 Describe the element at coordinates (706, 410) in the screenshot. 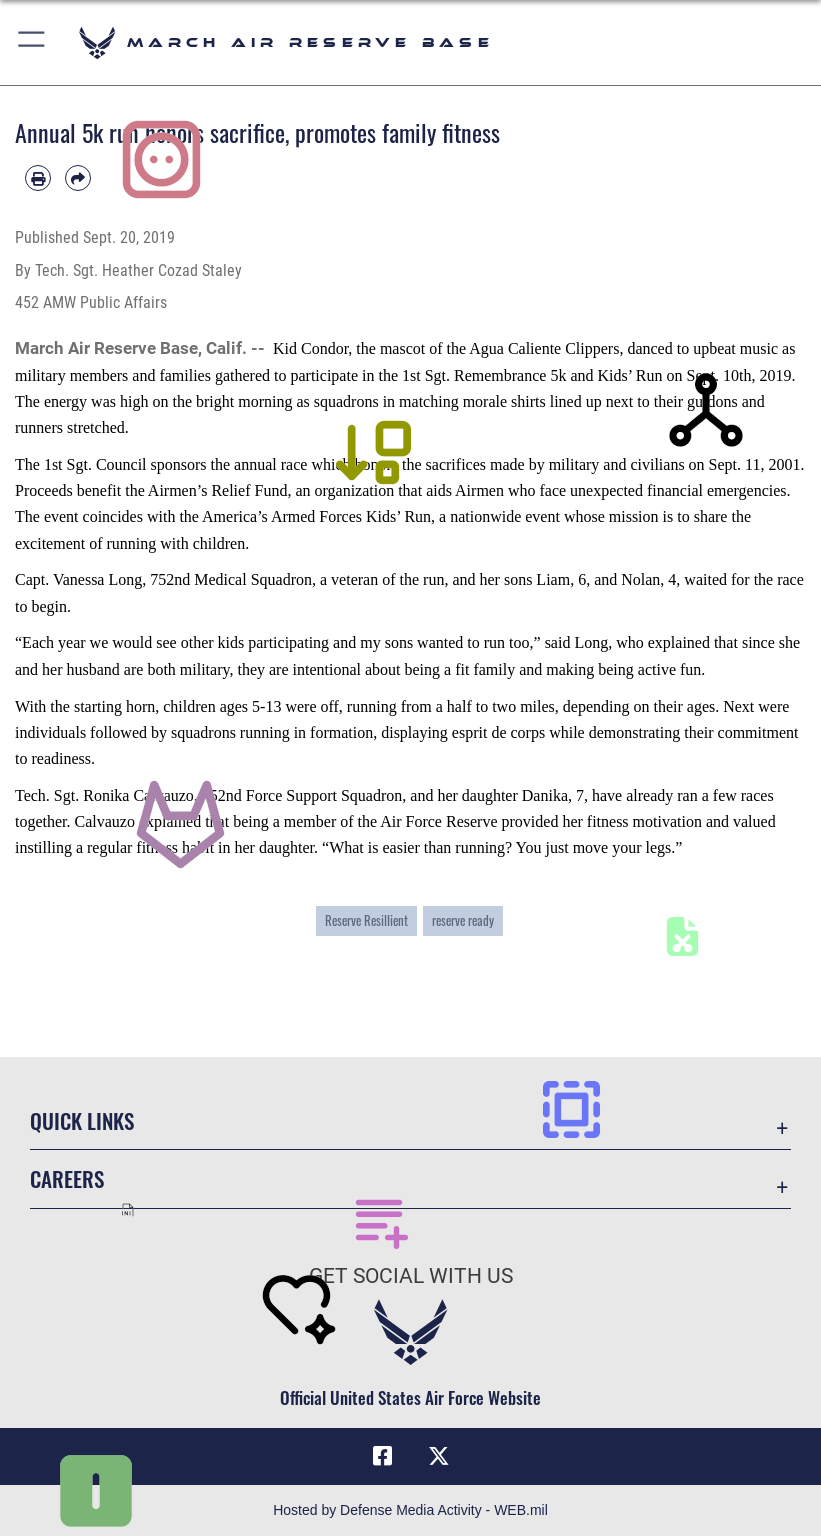

I see `view organizational hierarchy or structure` at that location.